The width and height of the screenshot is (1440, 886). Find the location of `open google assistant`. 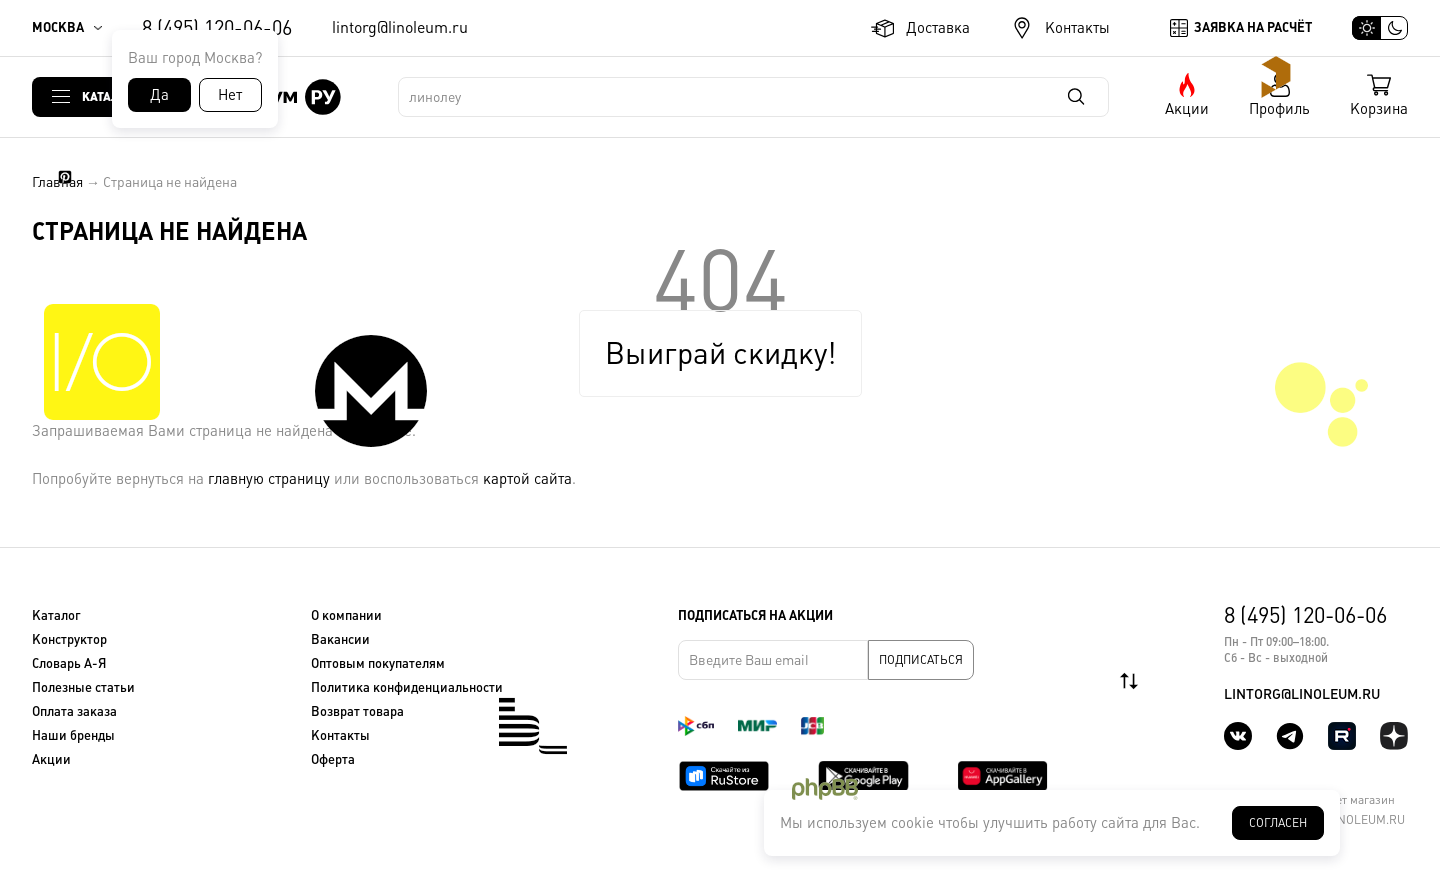

open google assistant is located at coordinates (1321, 404).